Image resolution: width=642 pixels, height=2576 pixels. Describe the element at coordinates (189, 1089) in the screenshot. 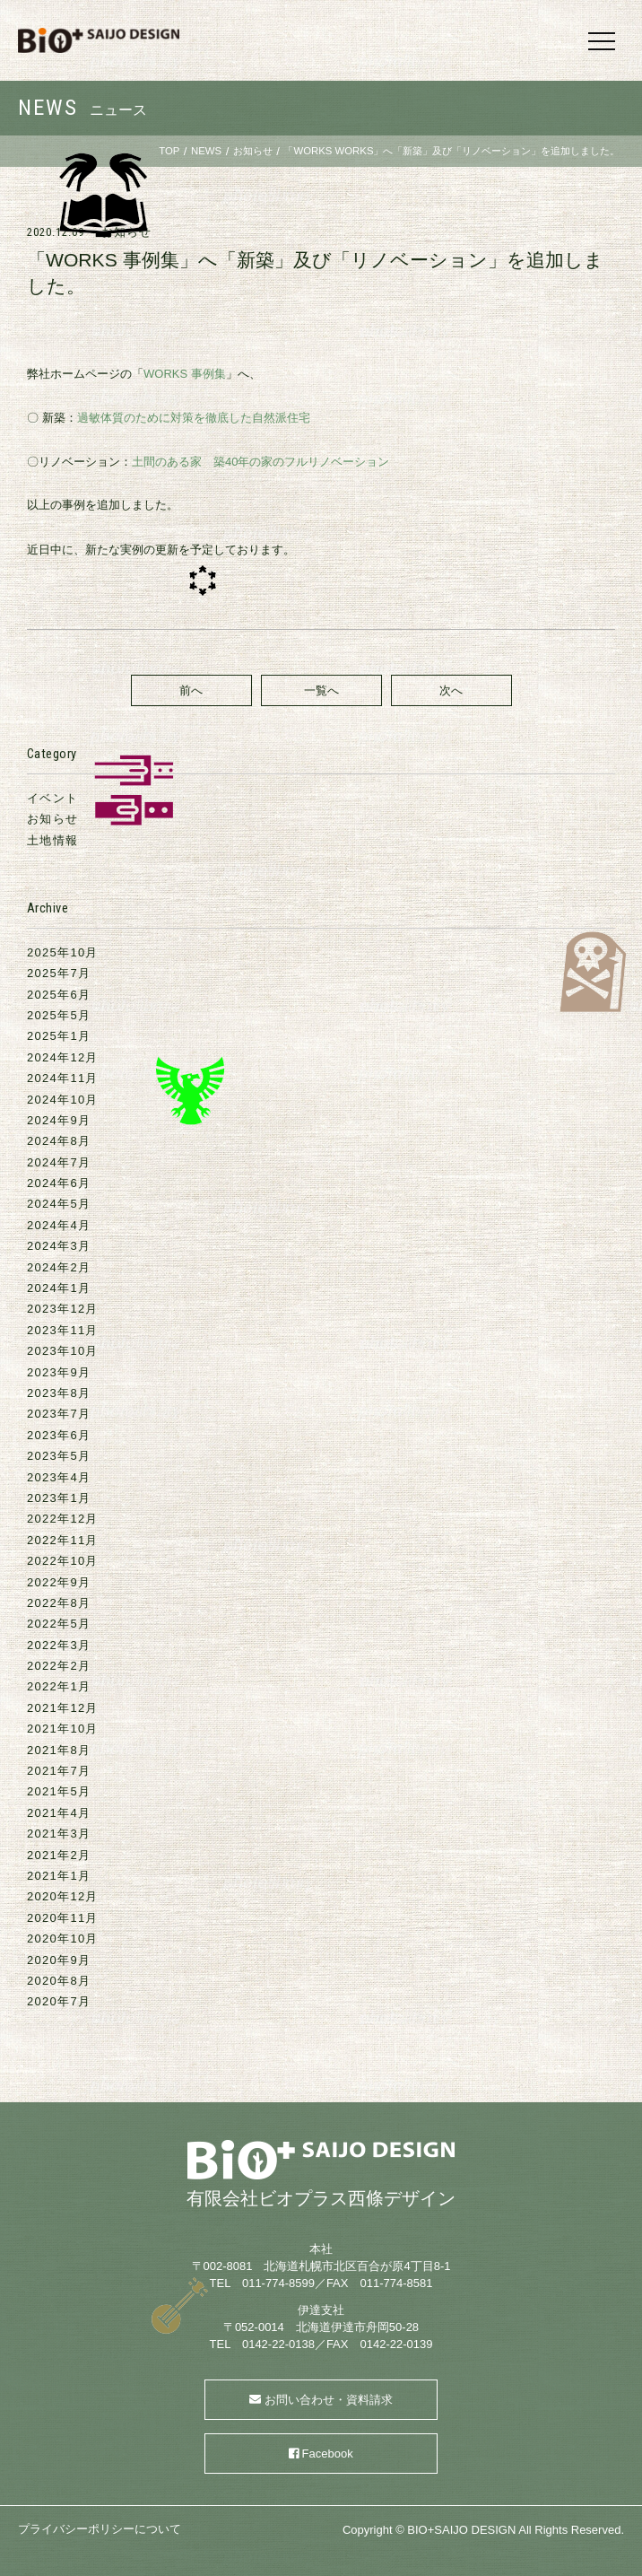

I see `represents a guild, clan, or faction emblem` at that location.